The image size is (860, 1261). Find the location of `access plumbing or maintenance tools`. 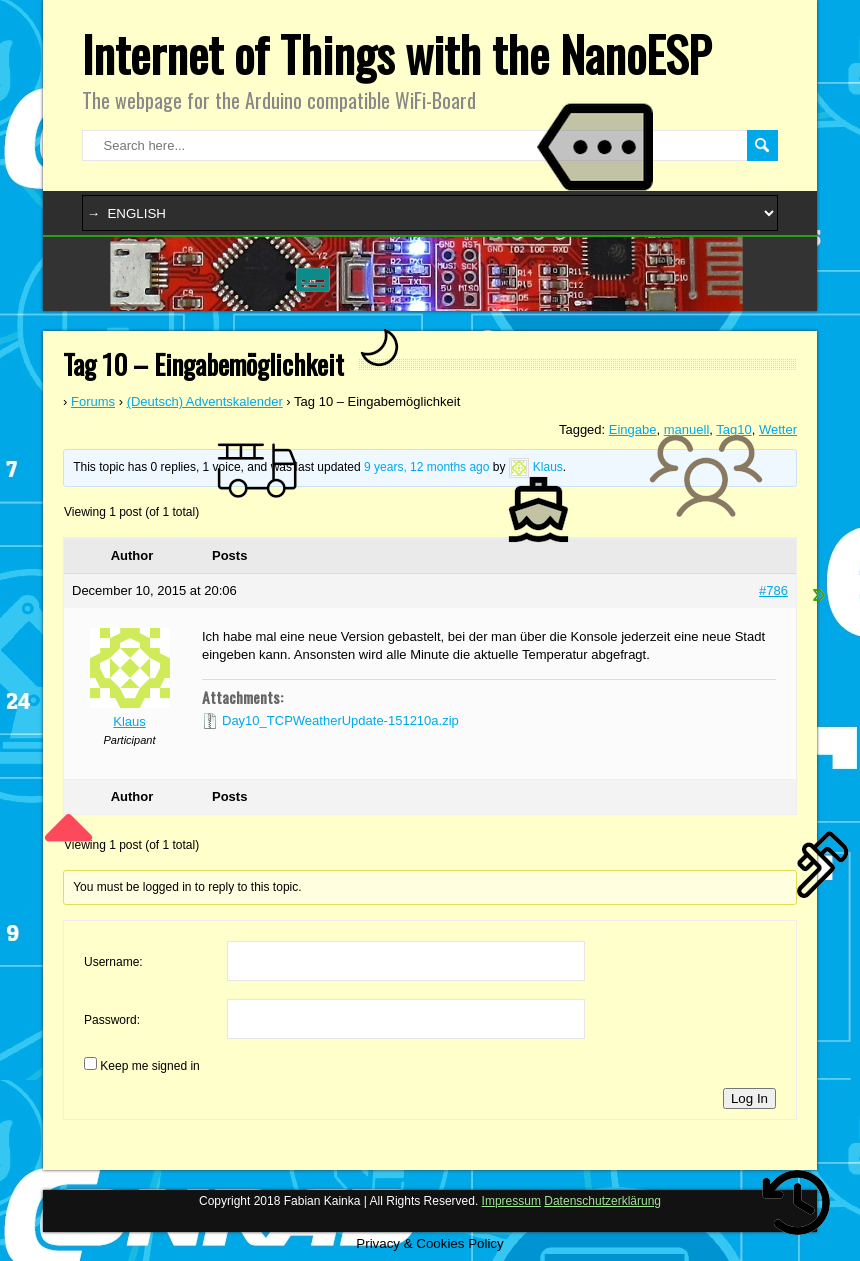

access plumbing or maintenance tools is located at coordinates (819, 864).